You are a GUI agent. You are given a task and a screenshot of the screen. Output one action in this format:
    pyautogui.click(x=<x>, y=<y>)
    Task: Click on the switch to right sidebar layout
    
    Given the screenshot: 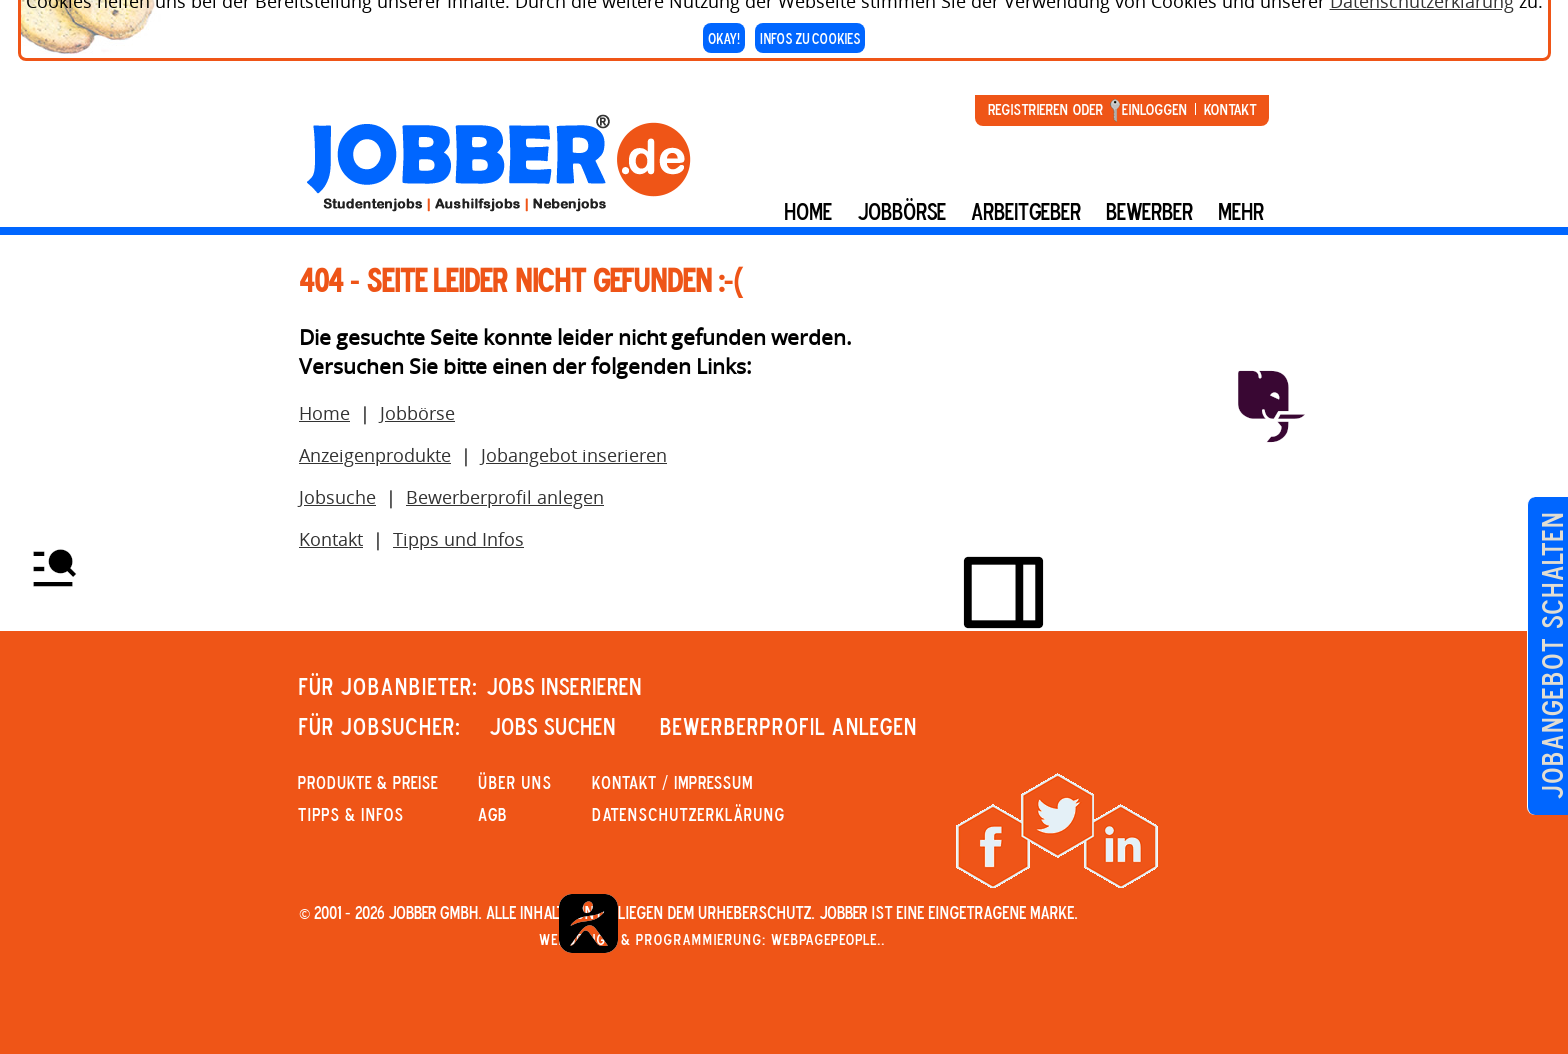 What is the action you would take?
    pyautogui.click(x=1003, y=592)
    